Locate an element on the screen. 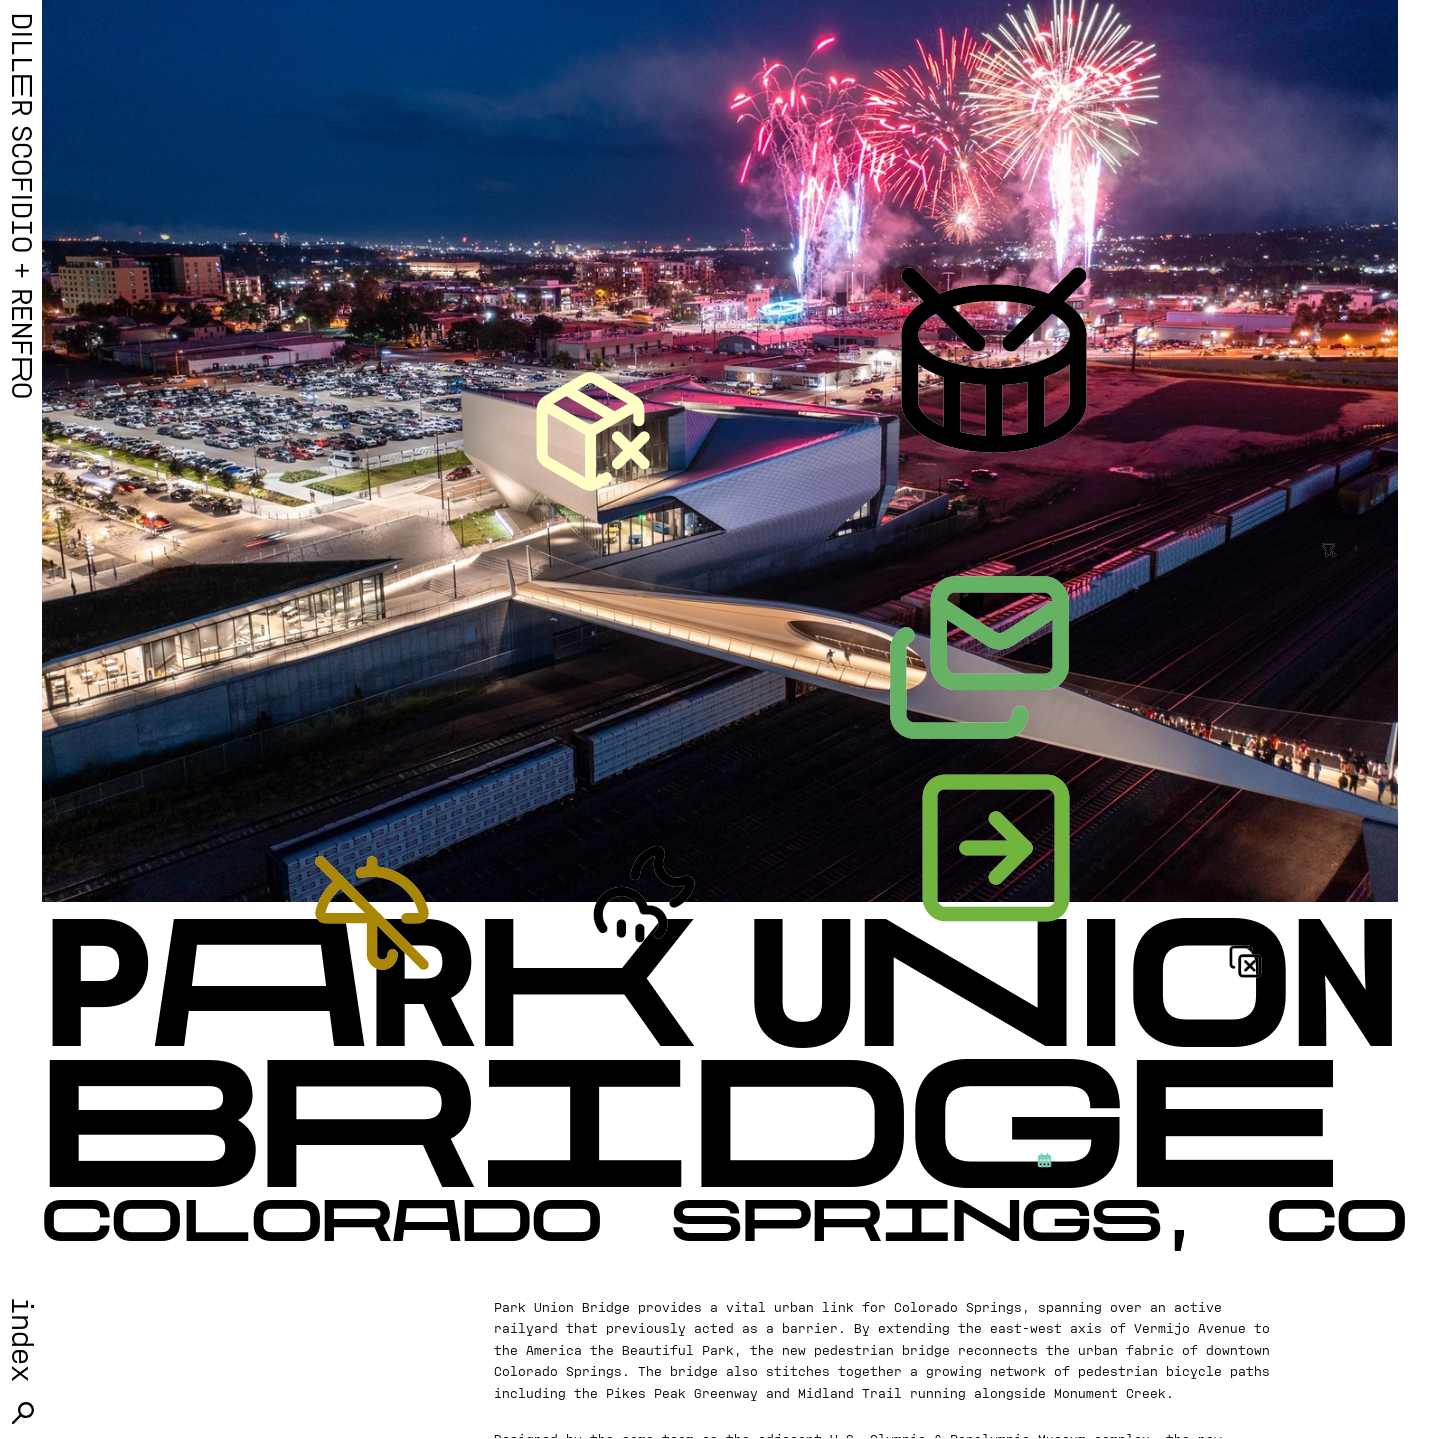 The width and height of the screenshot is (1440, 1439). access music or audio tools is located at coordinates (994, 360).